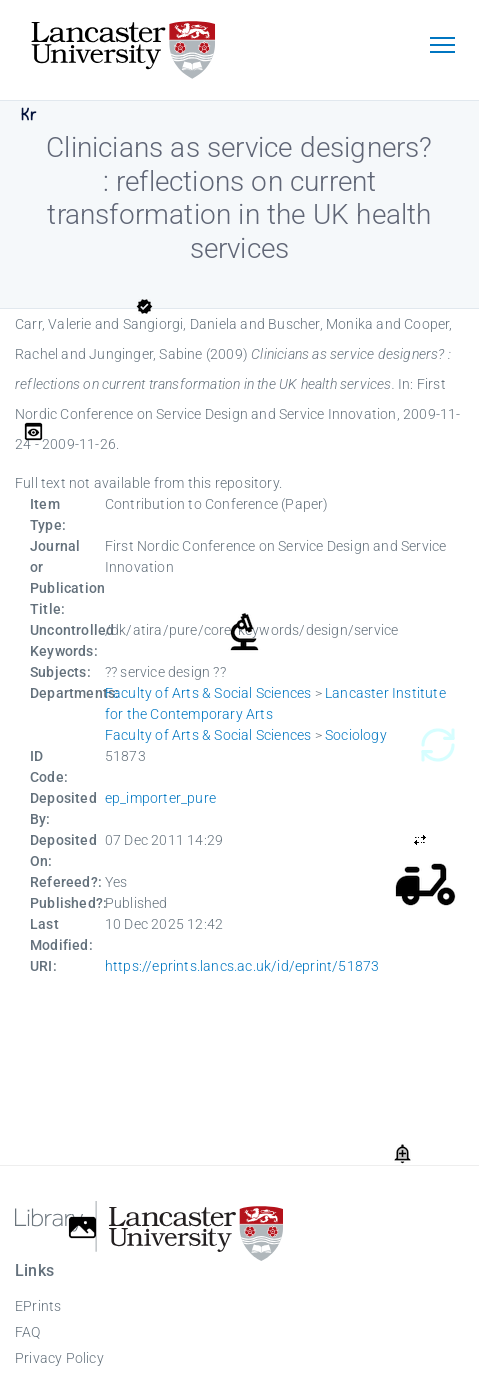 This screenshot has width=479, height=1389. I want to click on add a new alert or notification, so click(402, 1153).